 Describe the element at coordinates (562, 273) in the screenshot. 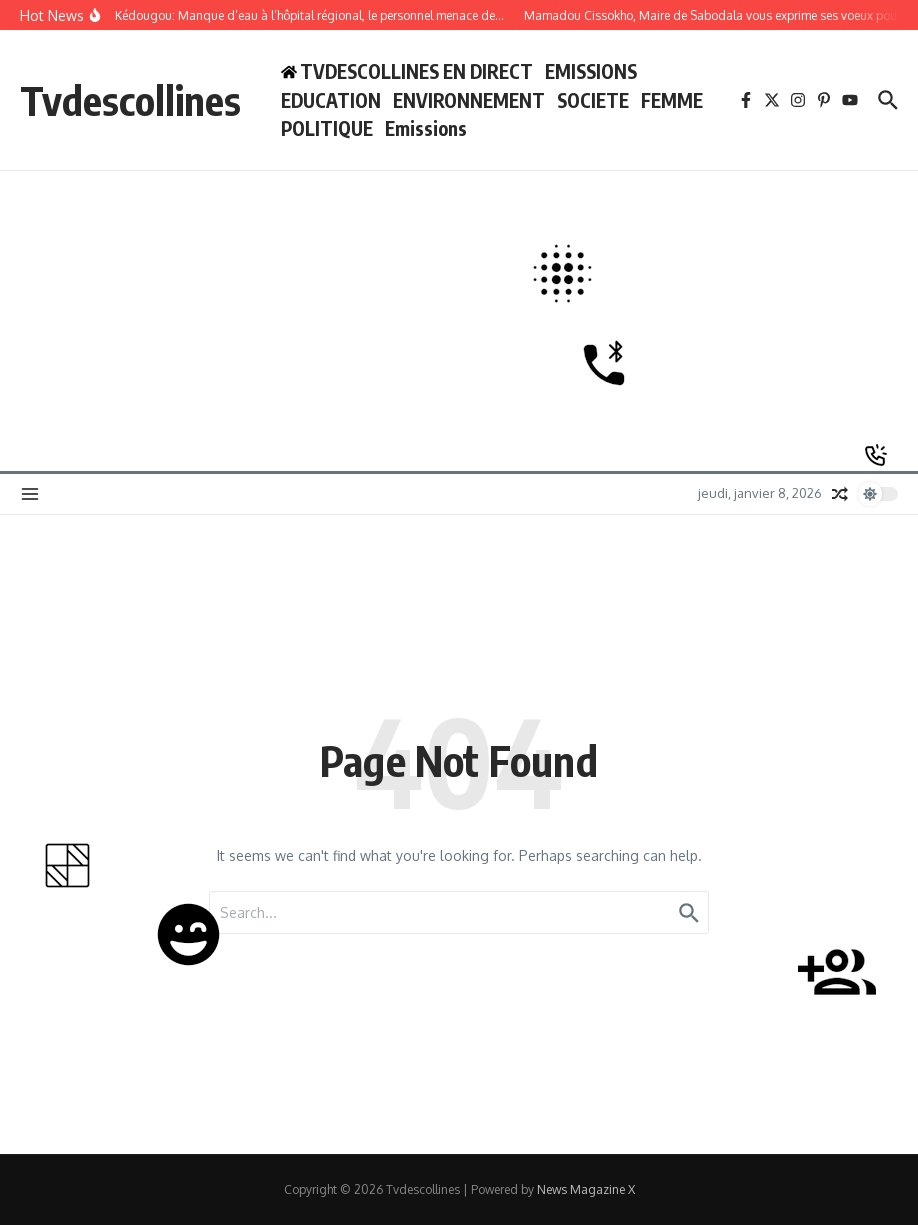

I see `apply blur effect to image` at that location.